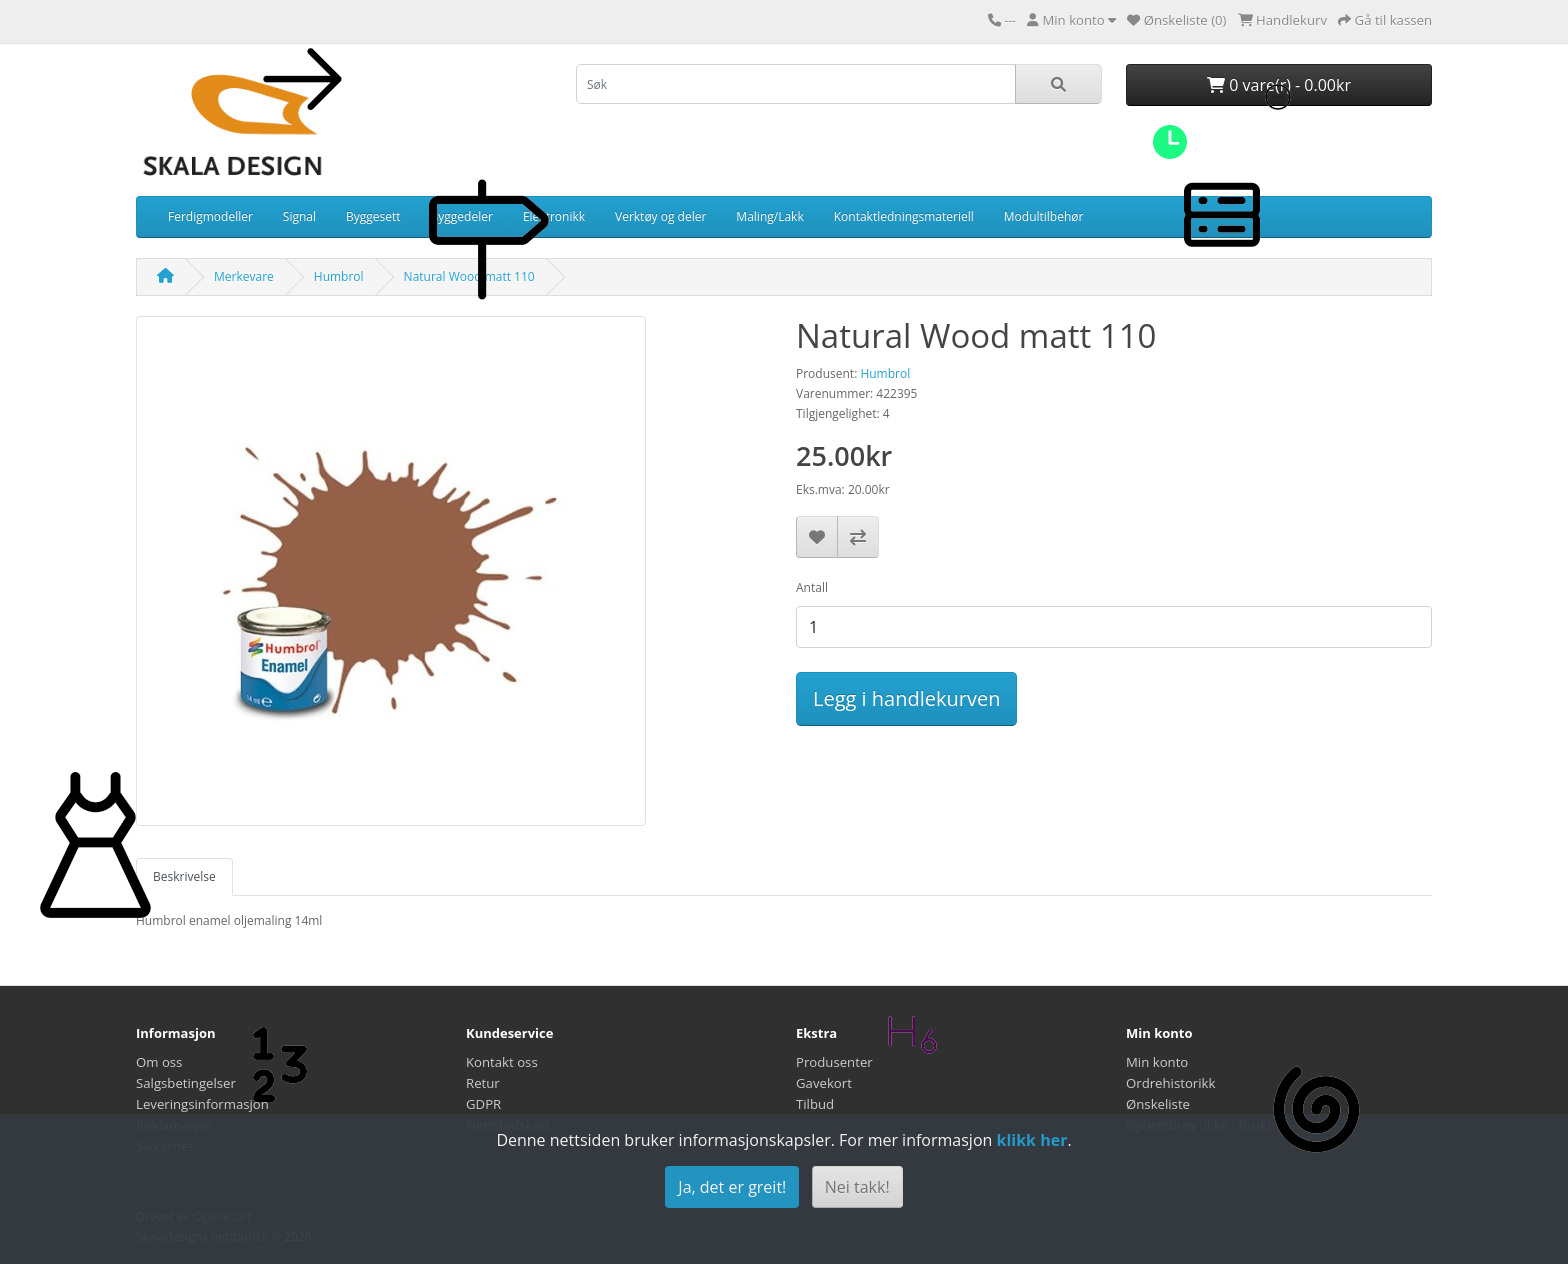 Image resolution: width=1568 pixels, height=1264 pixels. What do you see at coordinates (303, 78) in the screenshot?
I see `navigate to the next item or page` at bounding box center [303, 78].